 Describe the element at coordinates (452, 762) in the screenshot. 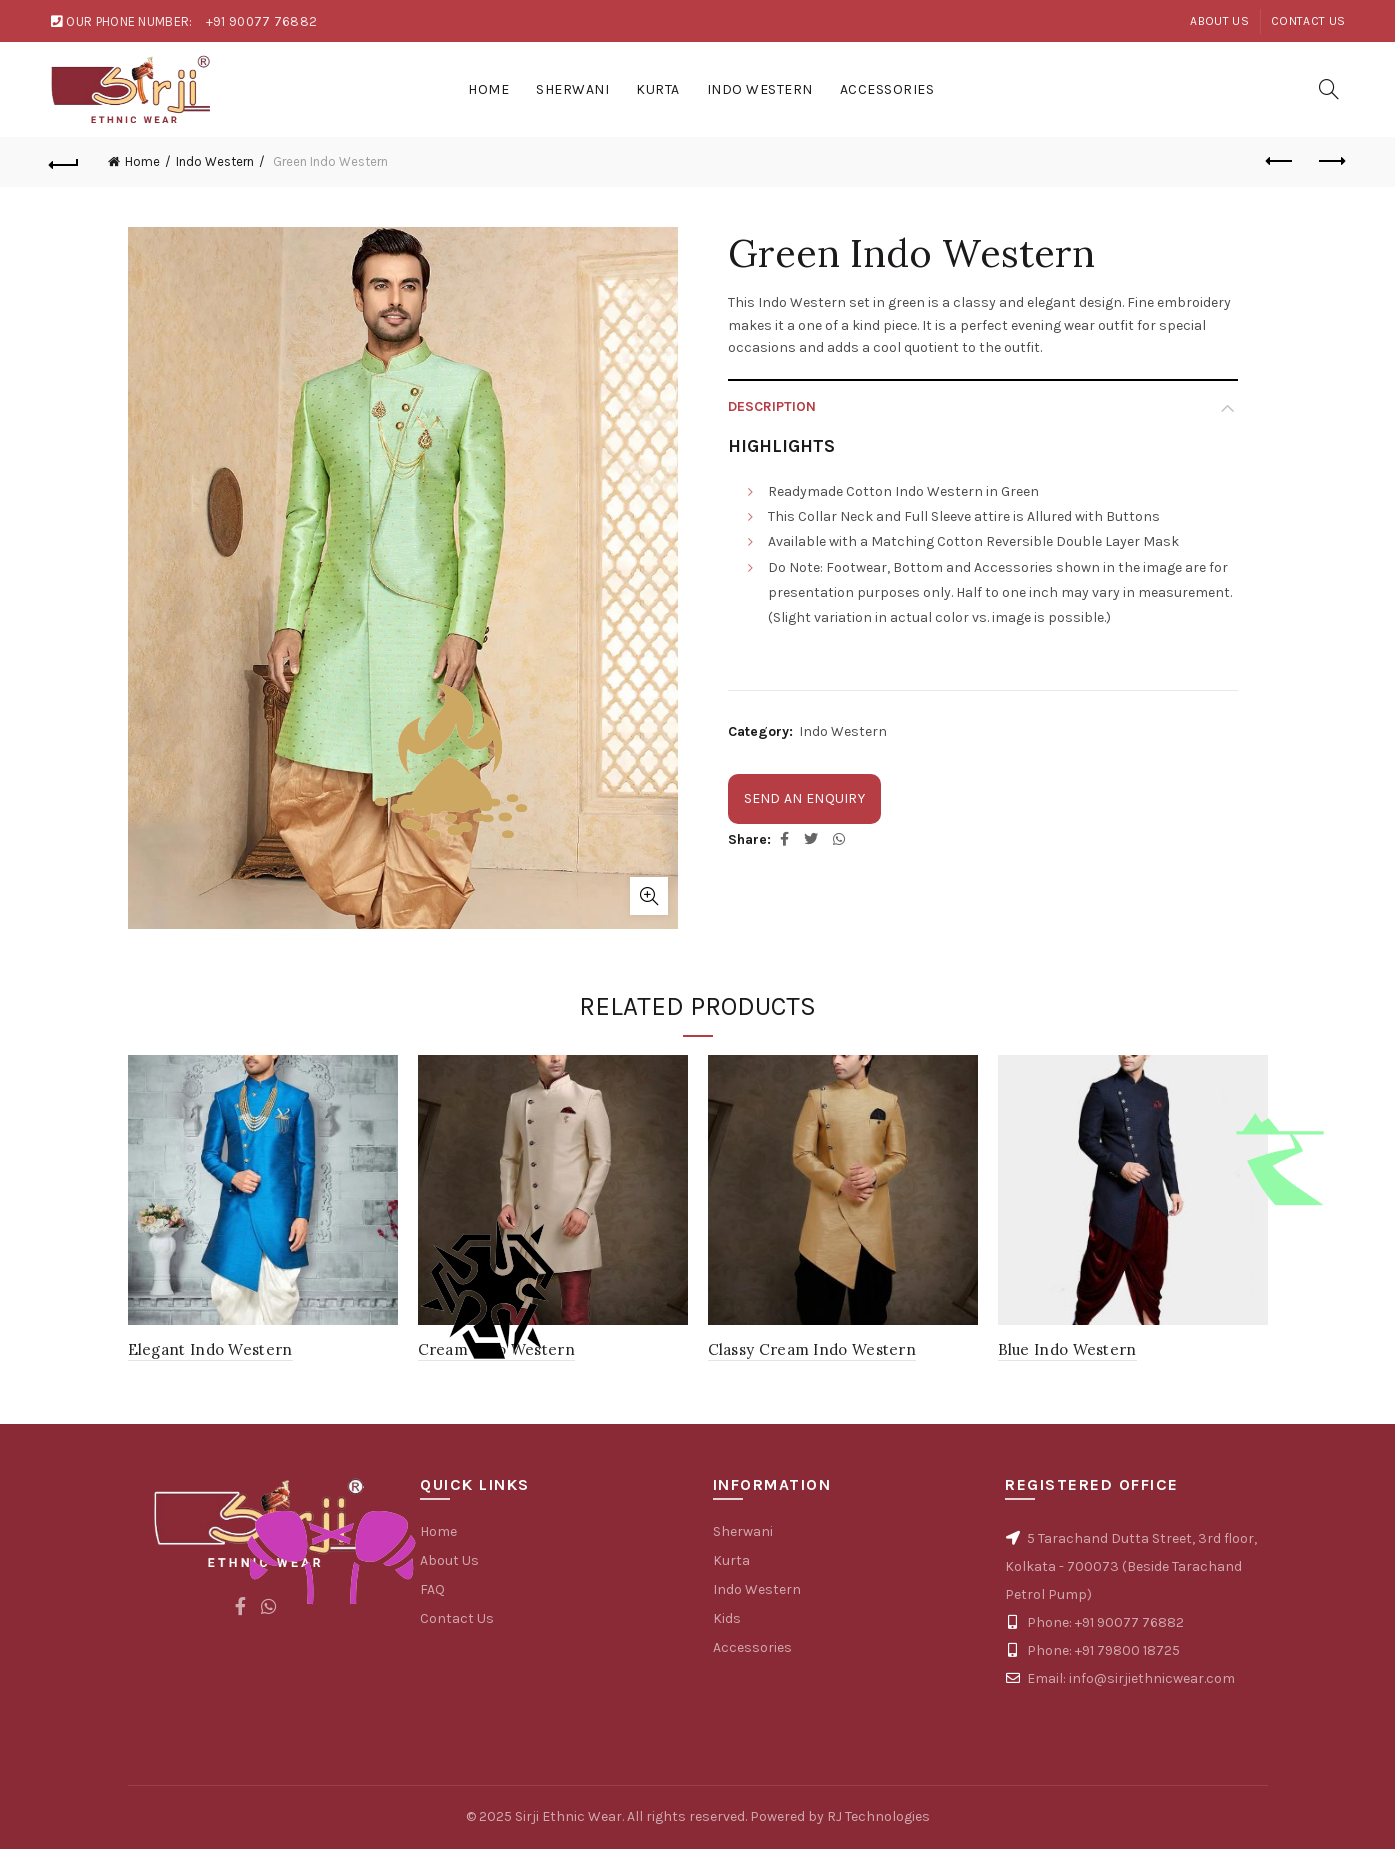

I see `indicates spicy or hot food option` at that location.